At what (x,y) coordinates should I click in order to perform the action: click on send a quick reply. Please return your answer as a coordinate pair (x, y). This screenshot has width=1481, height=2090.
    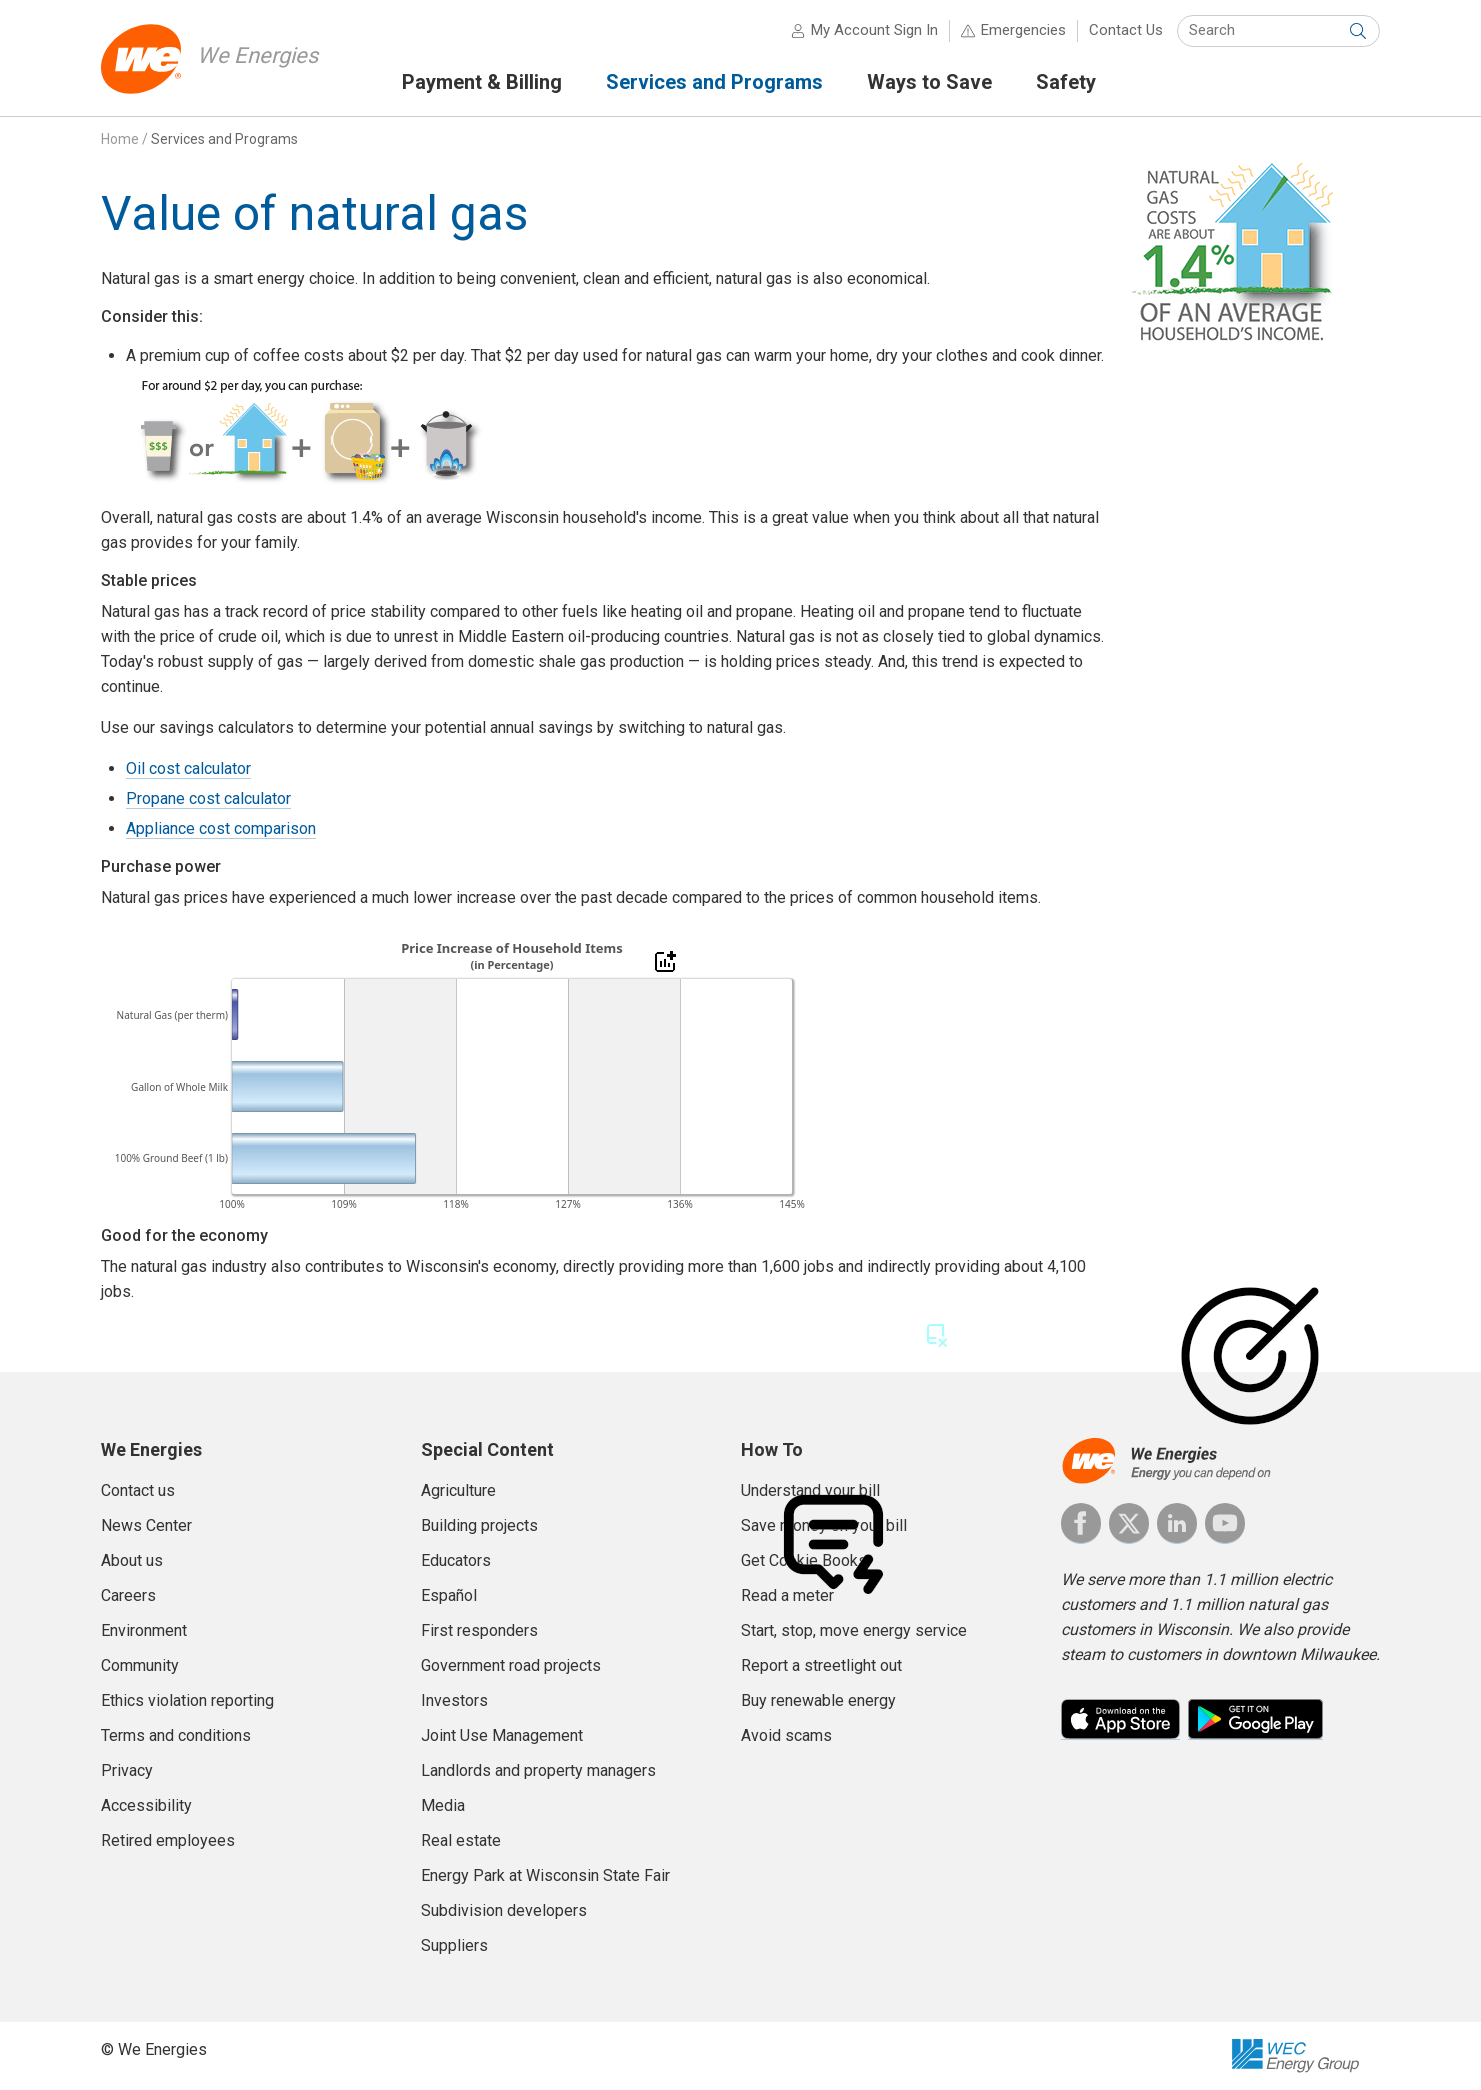
    Looking at the image, I should click on (833, 1539).